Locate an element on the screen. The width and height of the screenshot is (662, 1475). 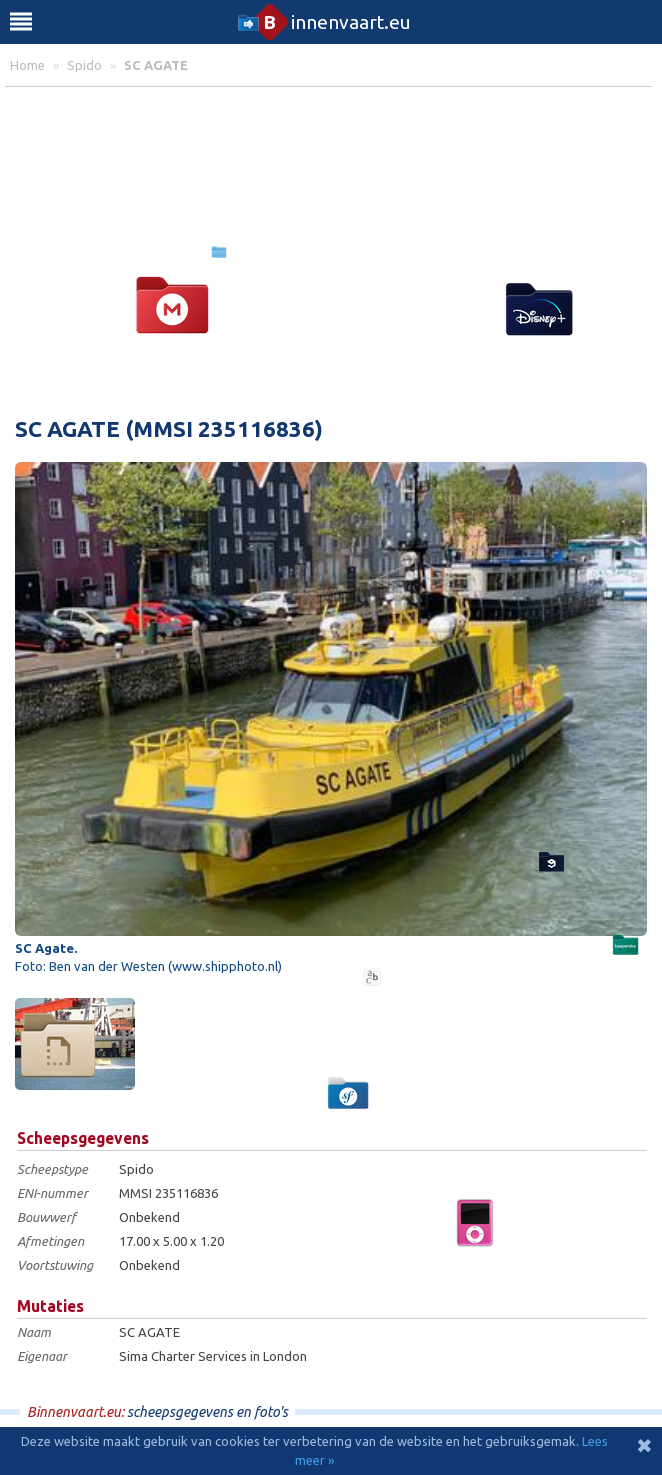
open disney+ media folder is located at coordinates (539, 311).